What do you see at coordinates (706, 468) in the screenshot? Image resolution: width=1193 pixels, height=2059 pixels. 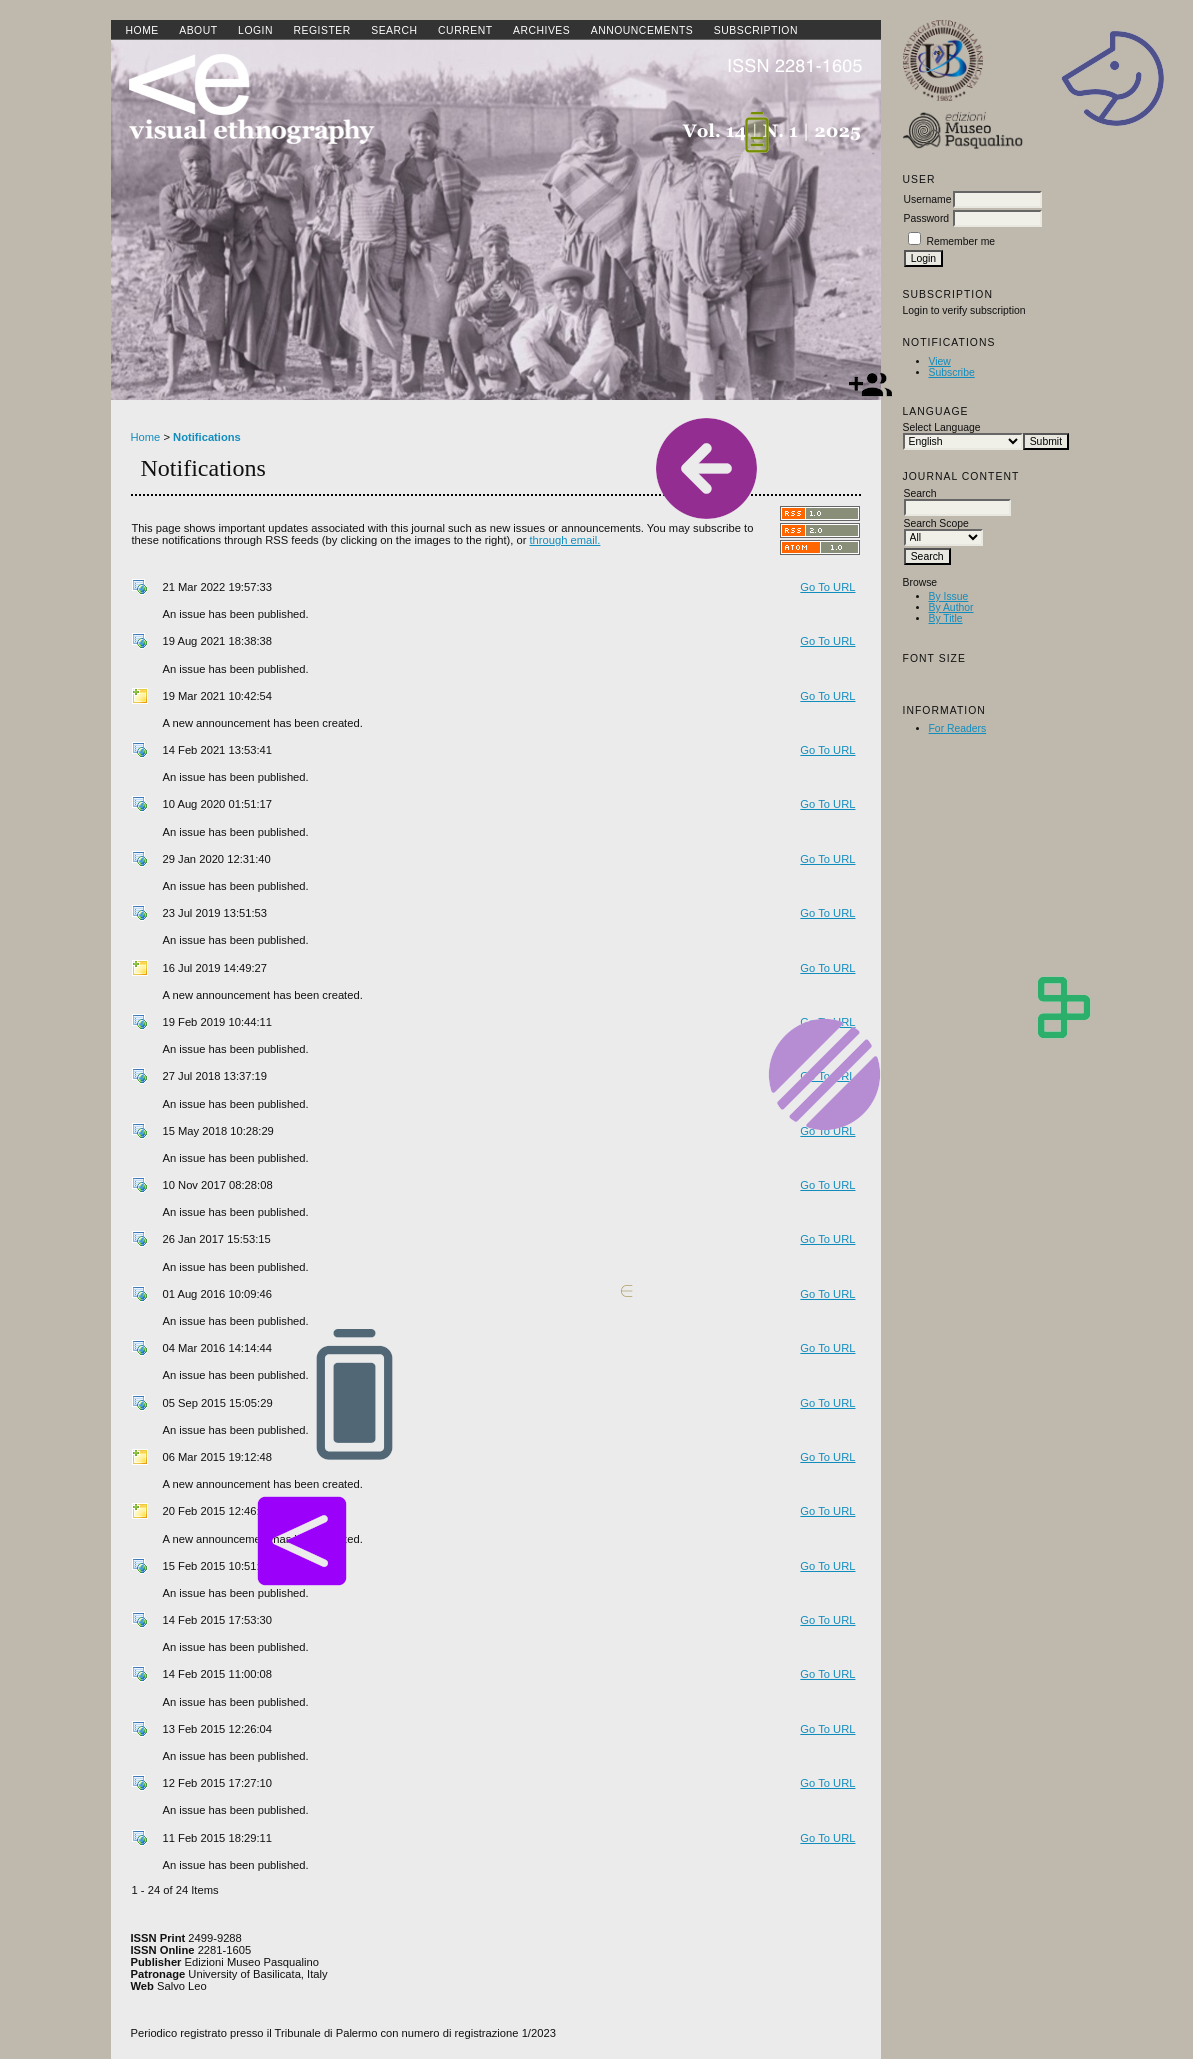 I see `go back to the previous page` at bounding box center [706, 468].